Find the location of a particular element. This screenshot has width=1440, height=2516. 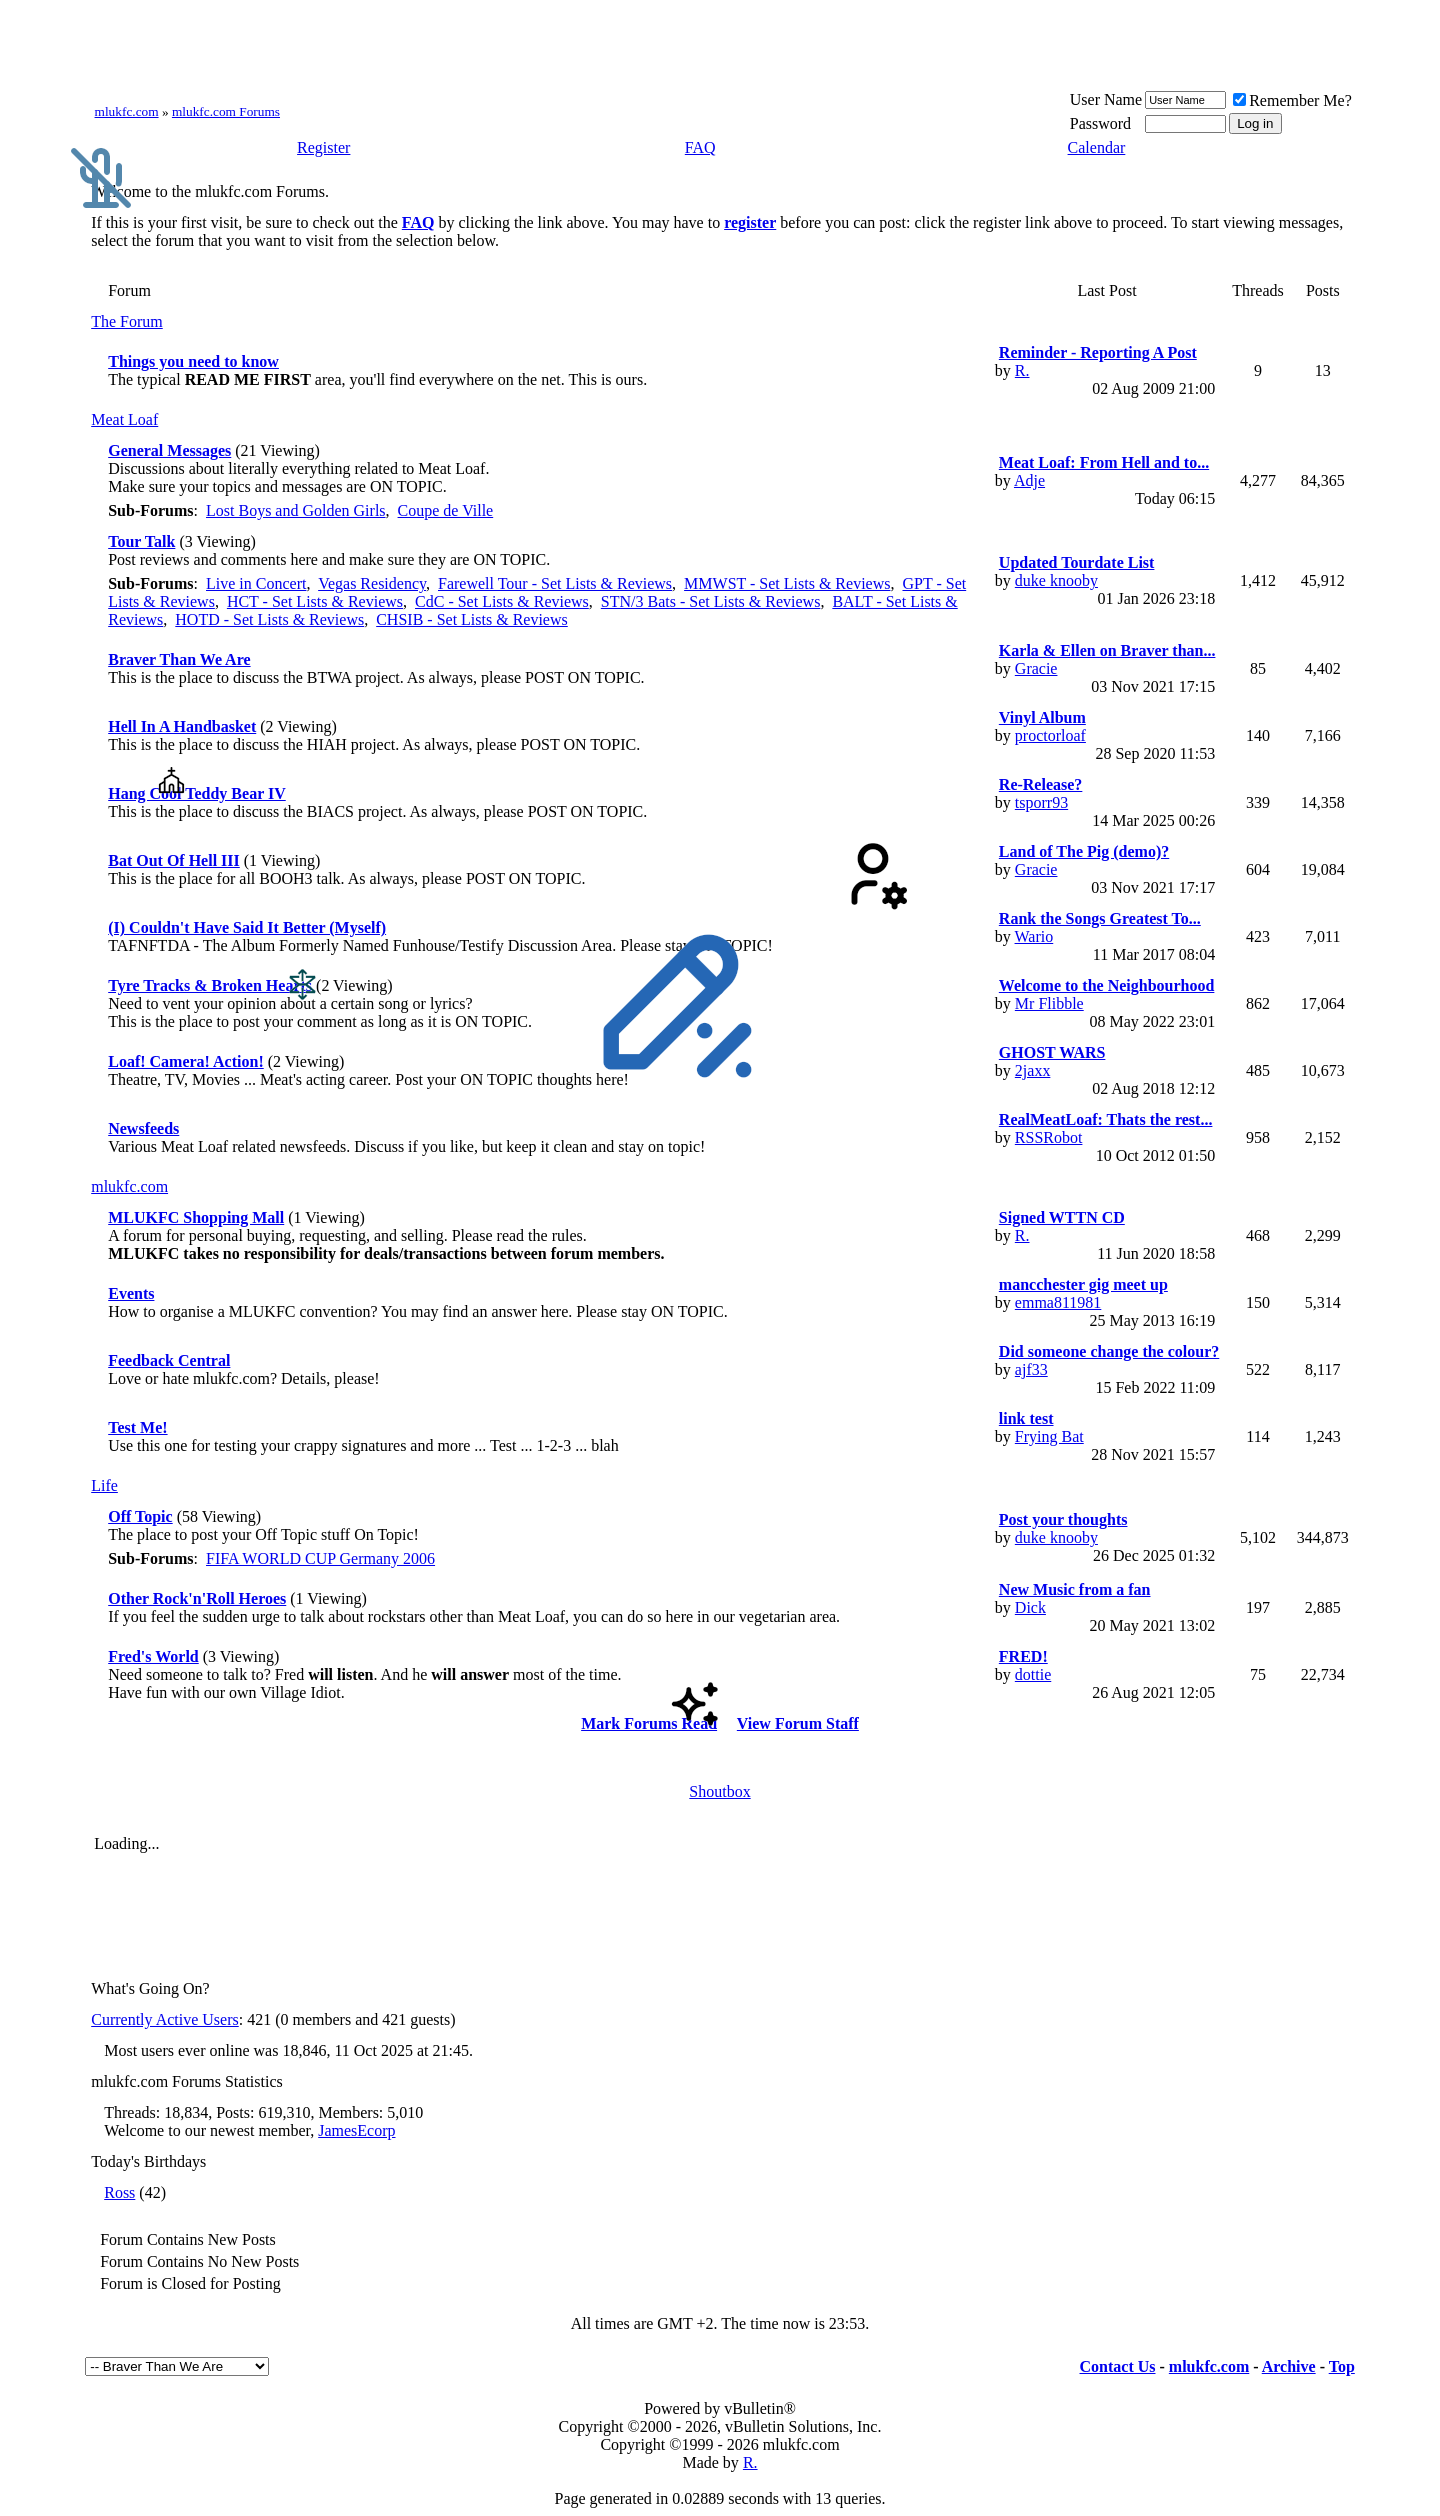

indicates a nearby church or place of worship is located at coordinates (171, 781).